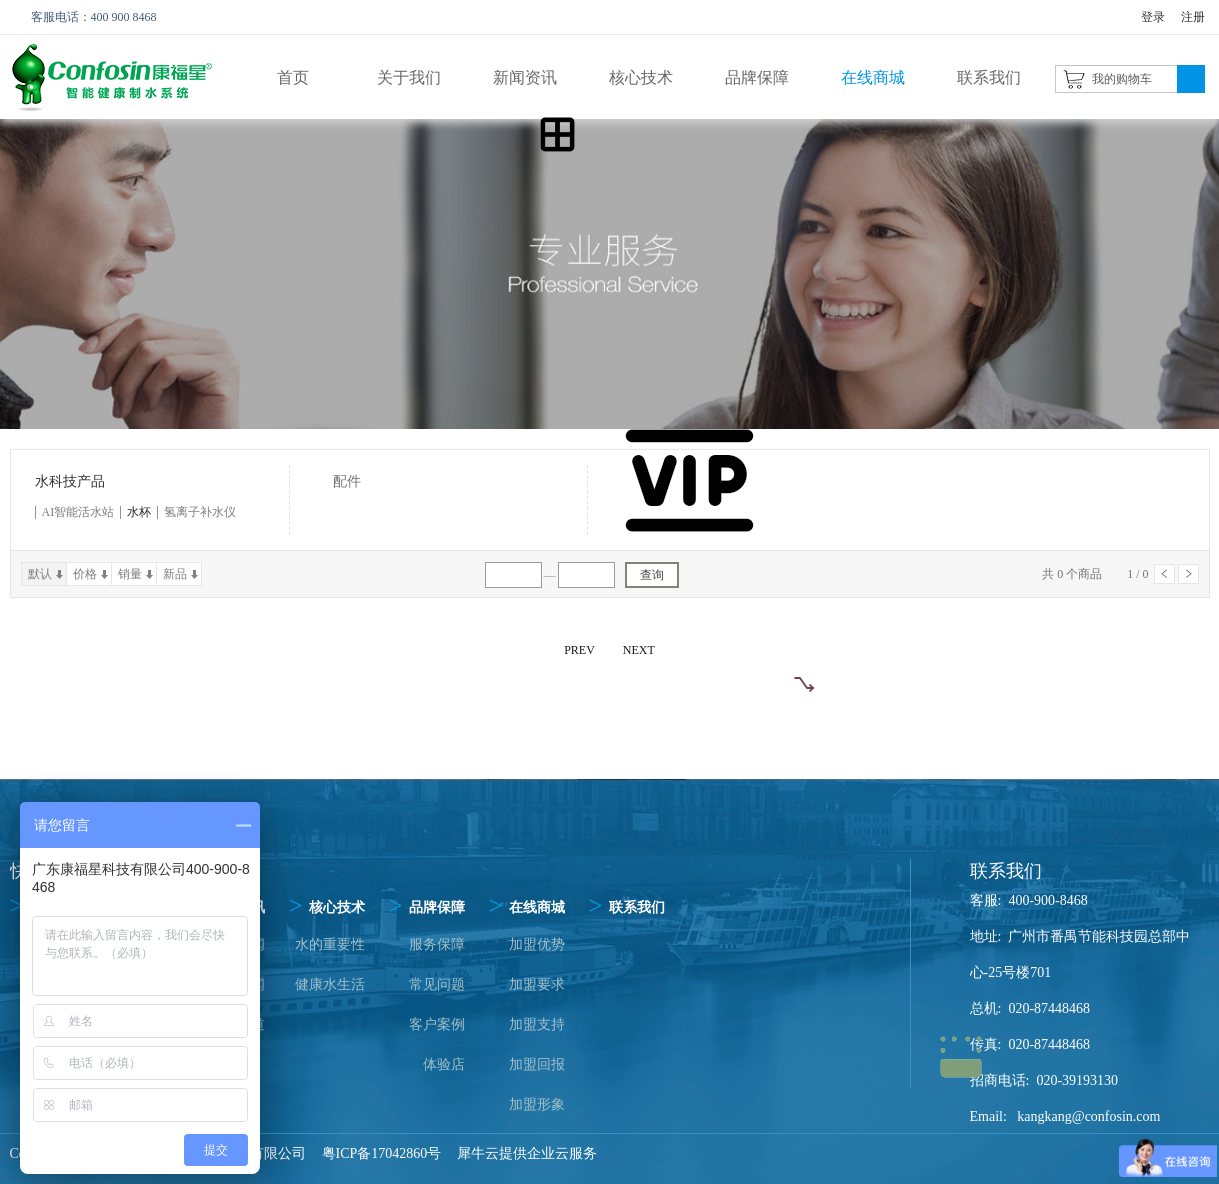 This screenshot has width=1219, height=1184. What do you see at coordinates (557, 134) in the screenshot?
I see `switch to grid view` at bounding box center [557, 134].